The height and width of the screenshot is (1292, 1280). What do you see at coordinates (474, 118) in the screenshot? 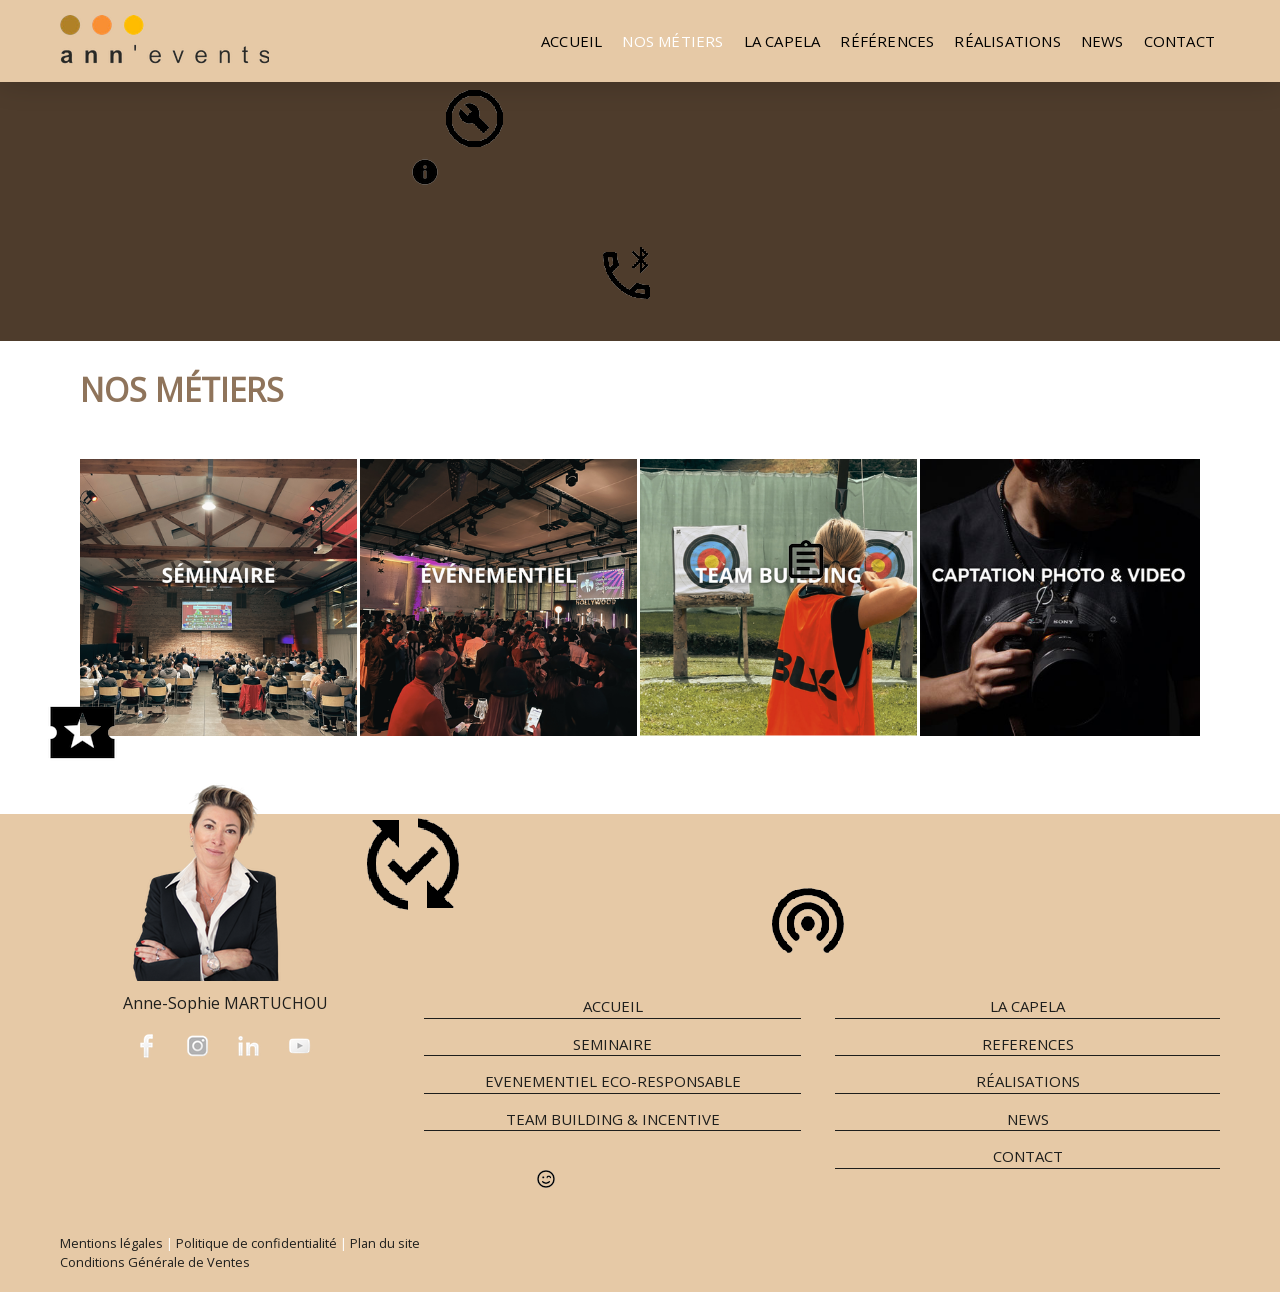
I see `access settings or configuration options` at bounding box center [474, 118].